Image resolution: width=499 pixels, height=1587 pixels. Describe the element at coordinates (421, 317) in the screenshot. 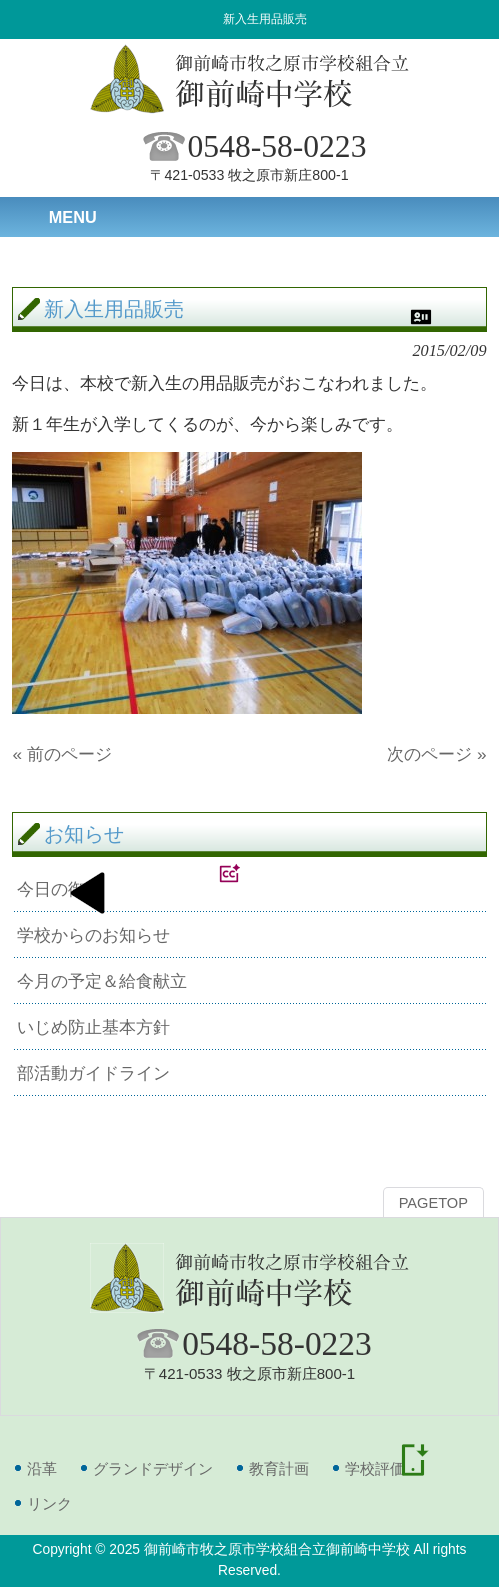

I see `indicates a pass or credential is pending approval` at that location.